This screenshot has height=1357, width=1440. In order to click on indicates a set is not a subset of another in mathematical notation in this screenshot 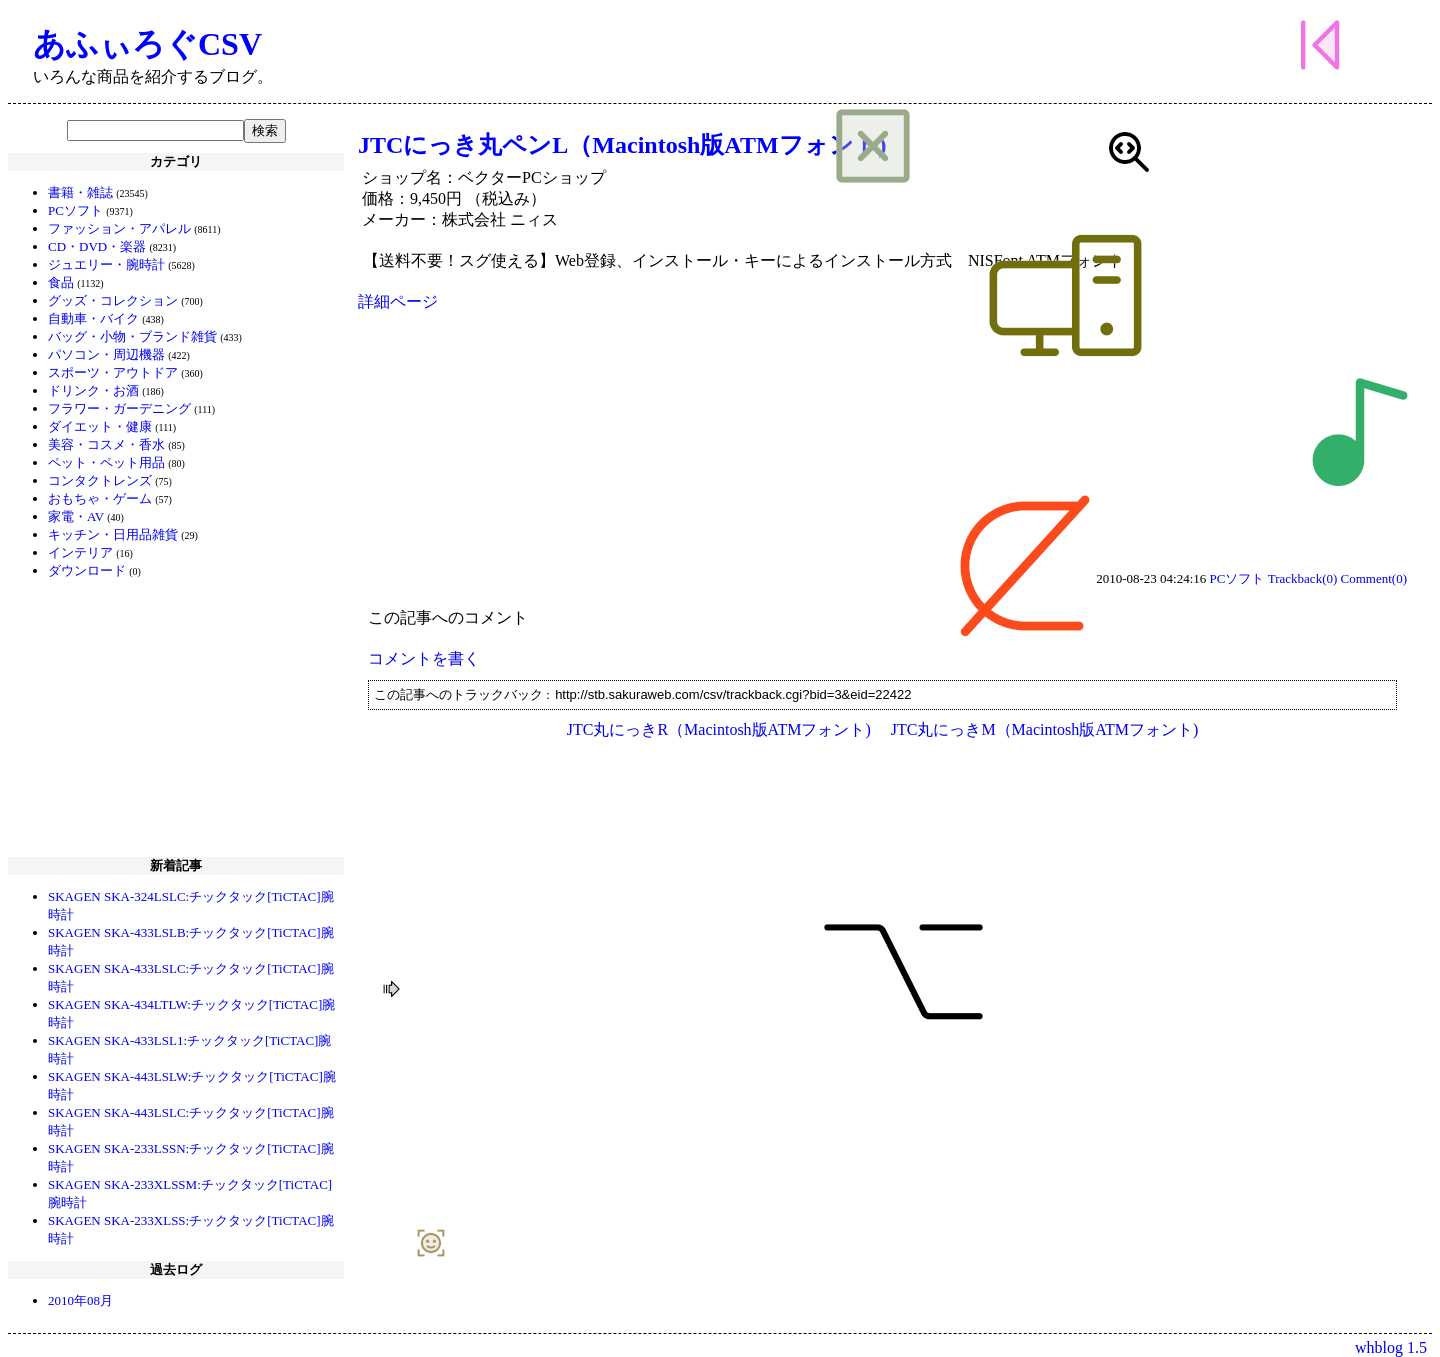, I will do `click(1025, 566)`.